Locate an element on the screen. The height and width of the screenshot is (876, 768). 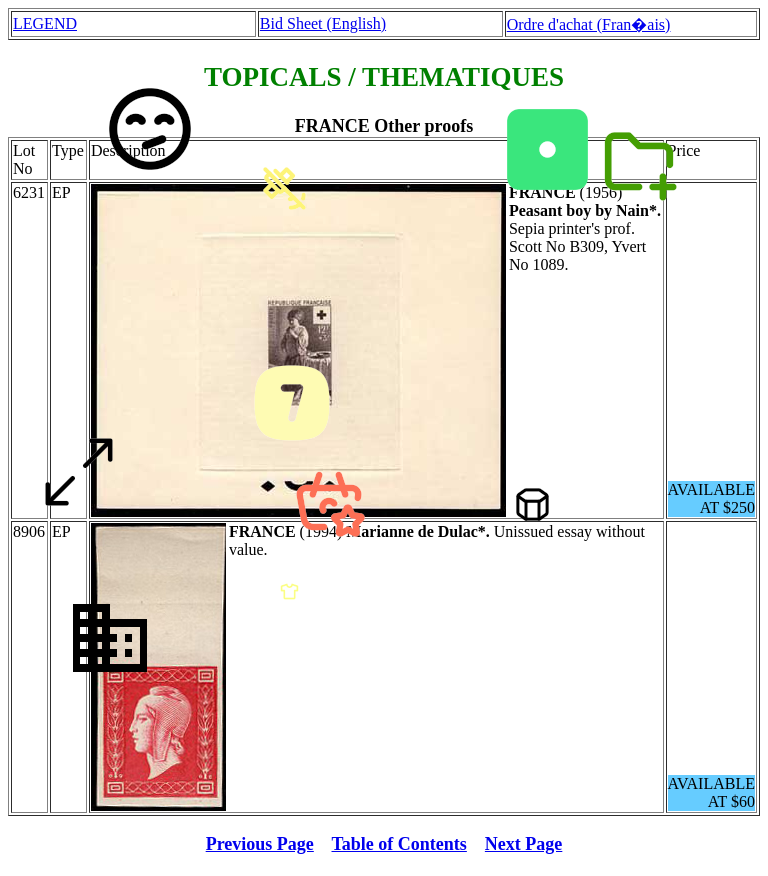
indicates a single selection or active state is located at coordinates (547, 149).